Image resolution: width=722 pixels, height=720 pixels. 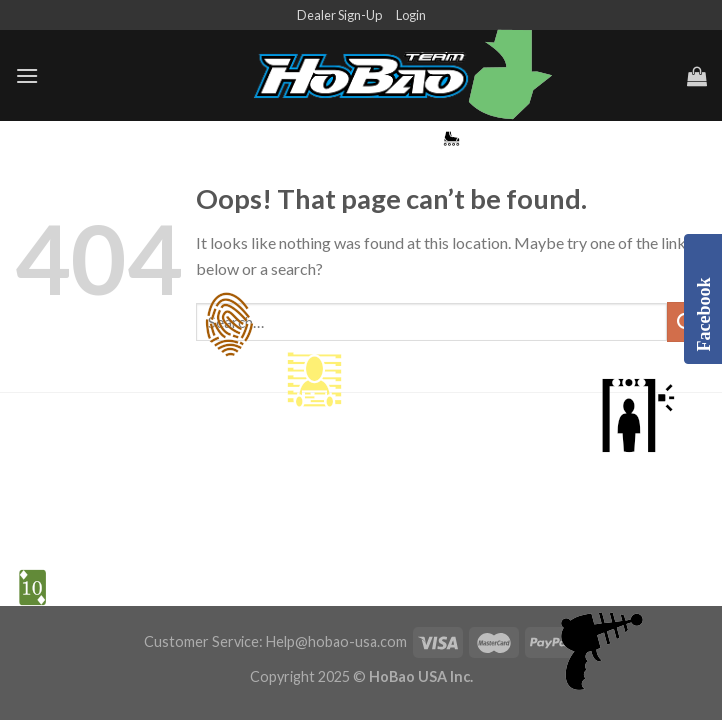 What do you see at coordinates (229, 324) in the screenshot?
I see `authenticate using fingerprint` at bounding box center [229, 324].